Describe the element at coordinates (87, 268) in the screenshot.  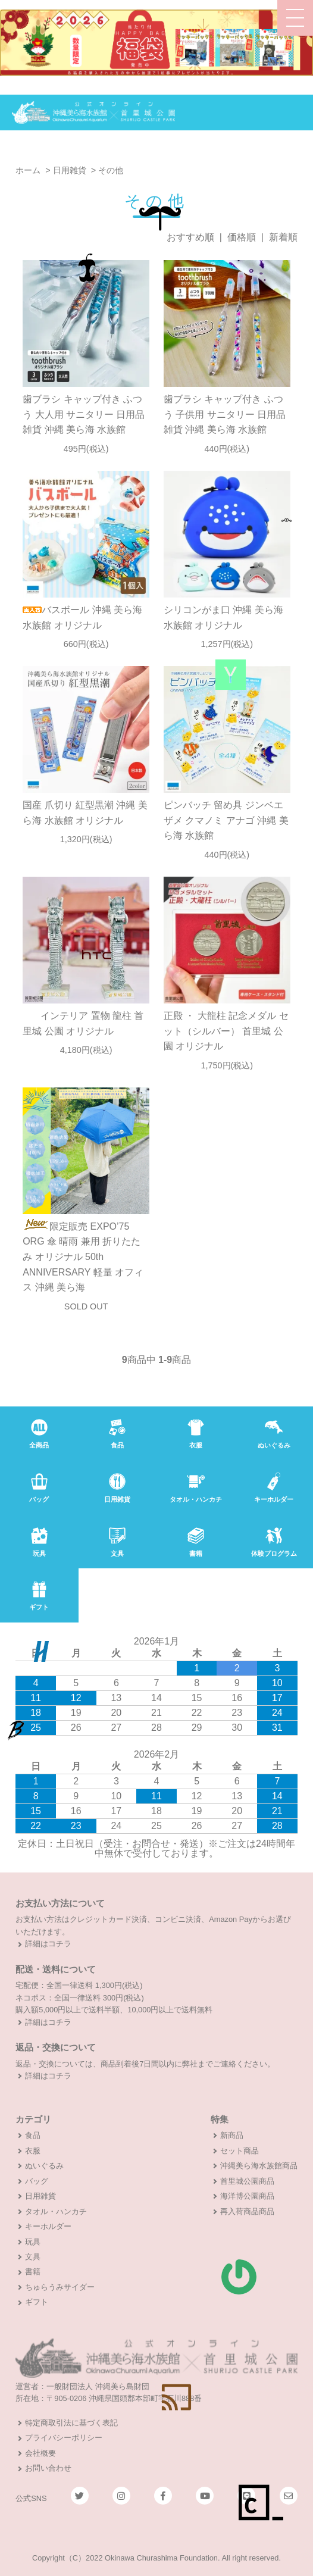
I see `nf-core bioinformatics workflow community logo` at that location.